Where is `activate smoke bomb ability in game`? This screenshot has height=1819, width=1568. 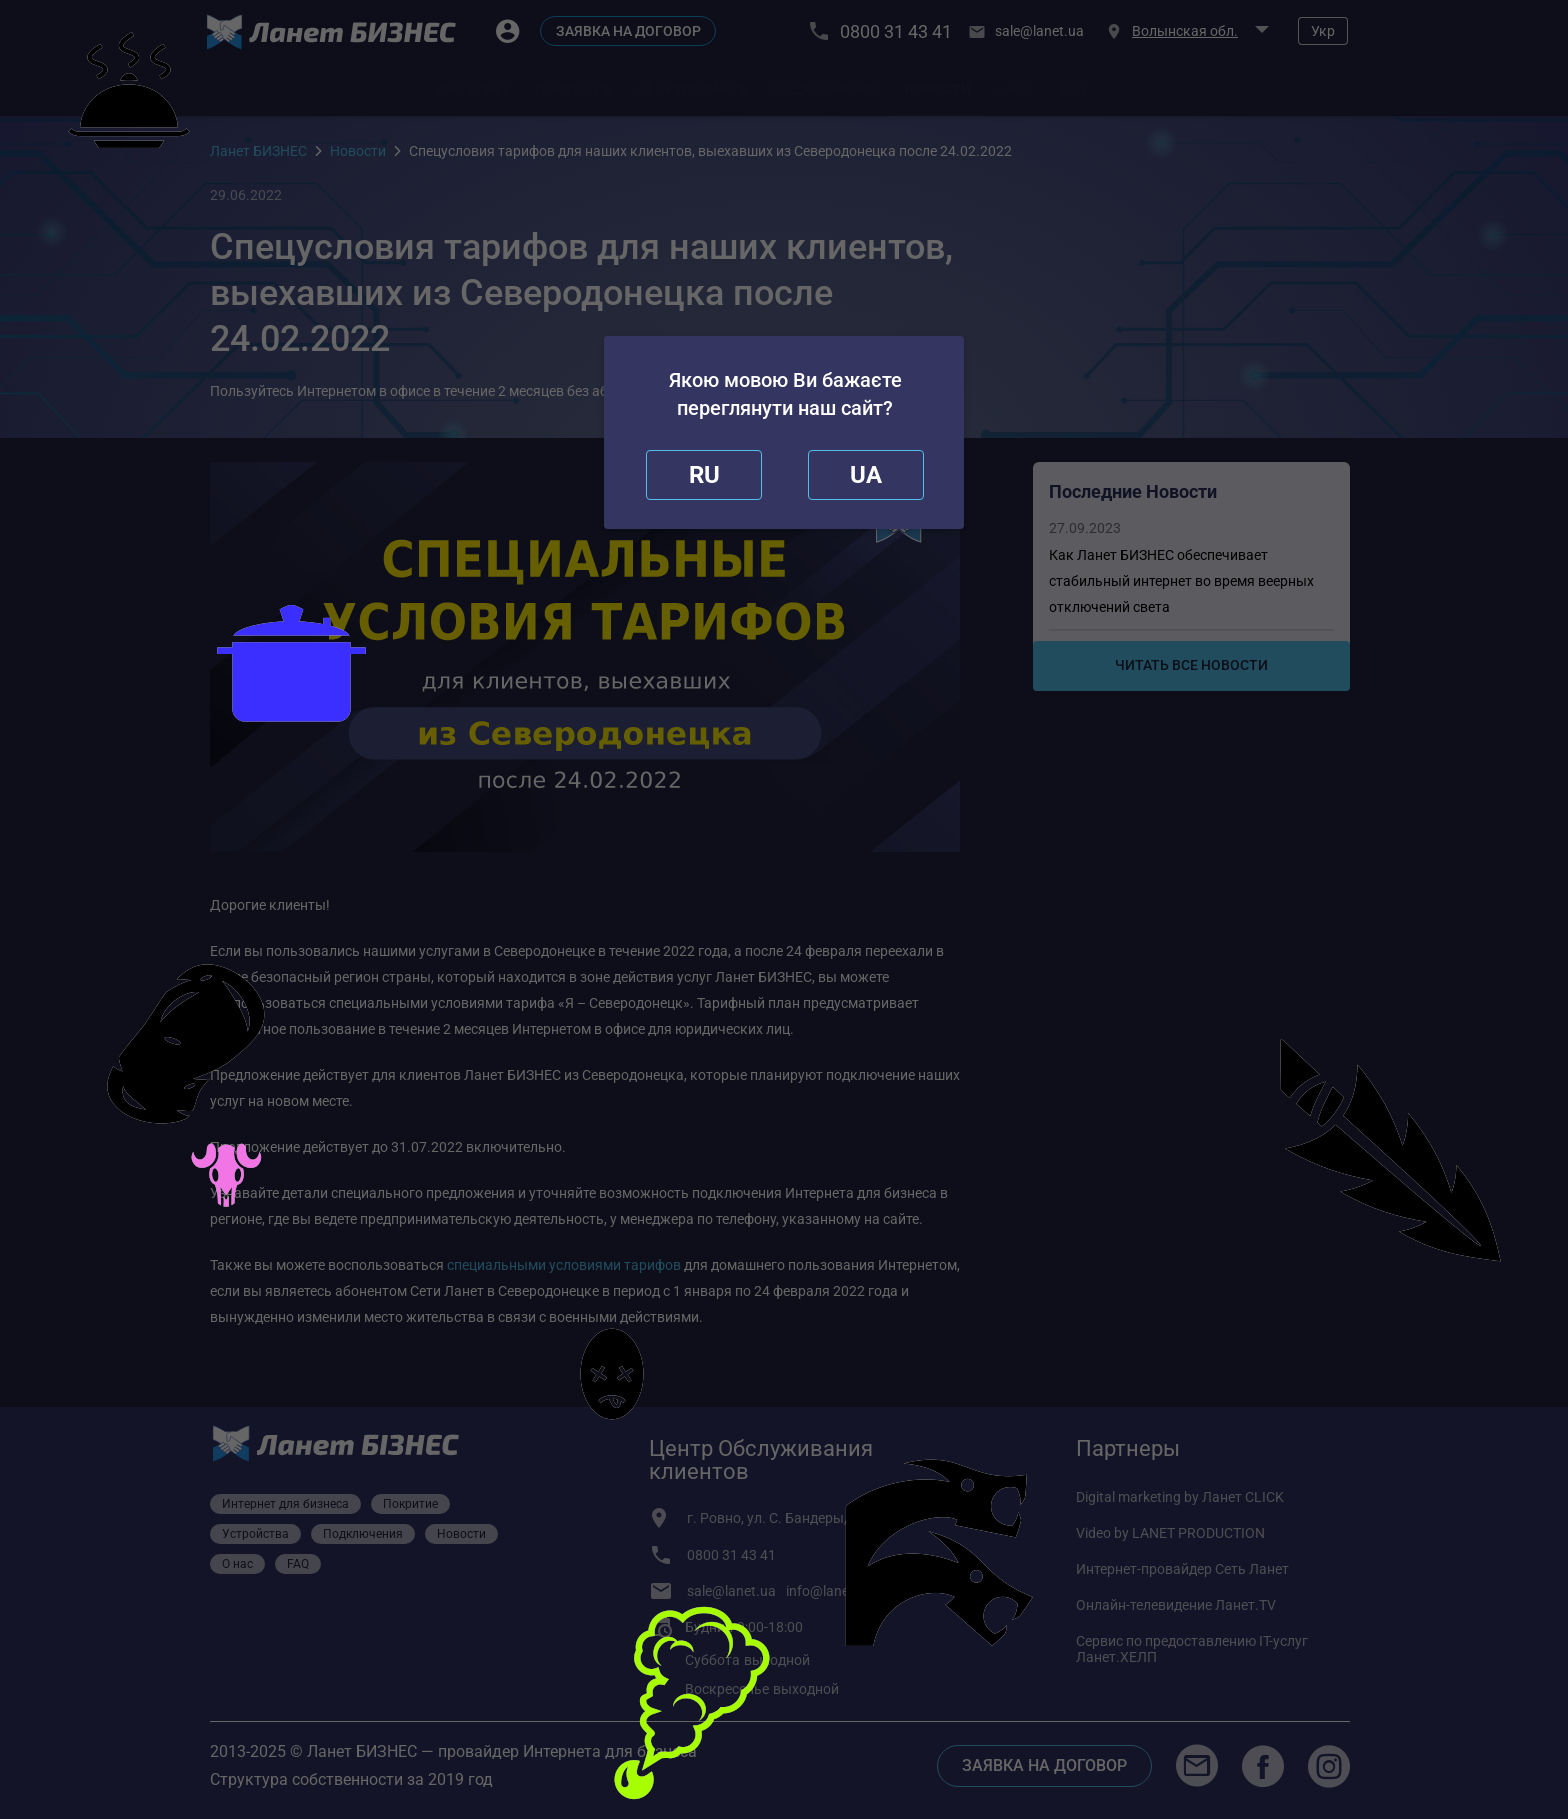
activate smoke bomb ability in game is located at coordinates (692, 1703).